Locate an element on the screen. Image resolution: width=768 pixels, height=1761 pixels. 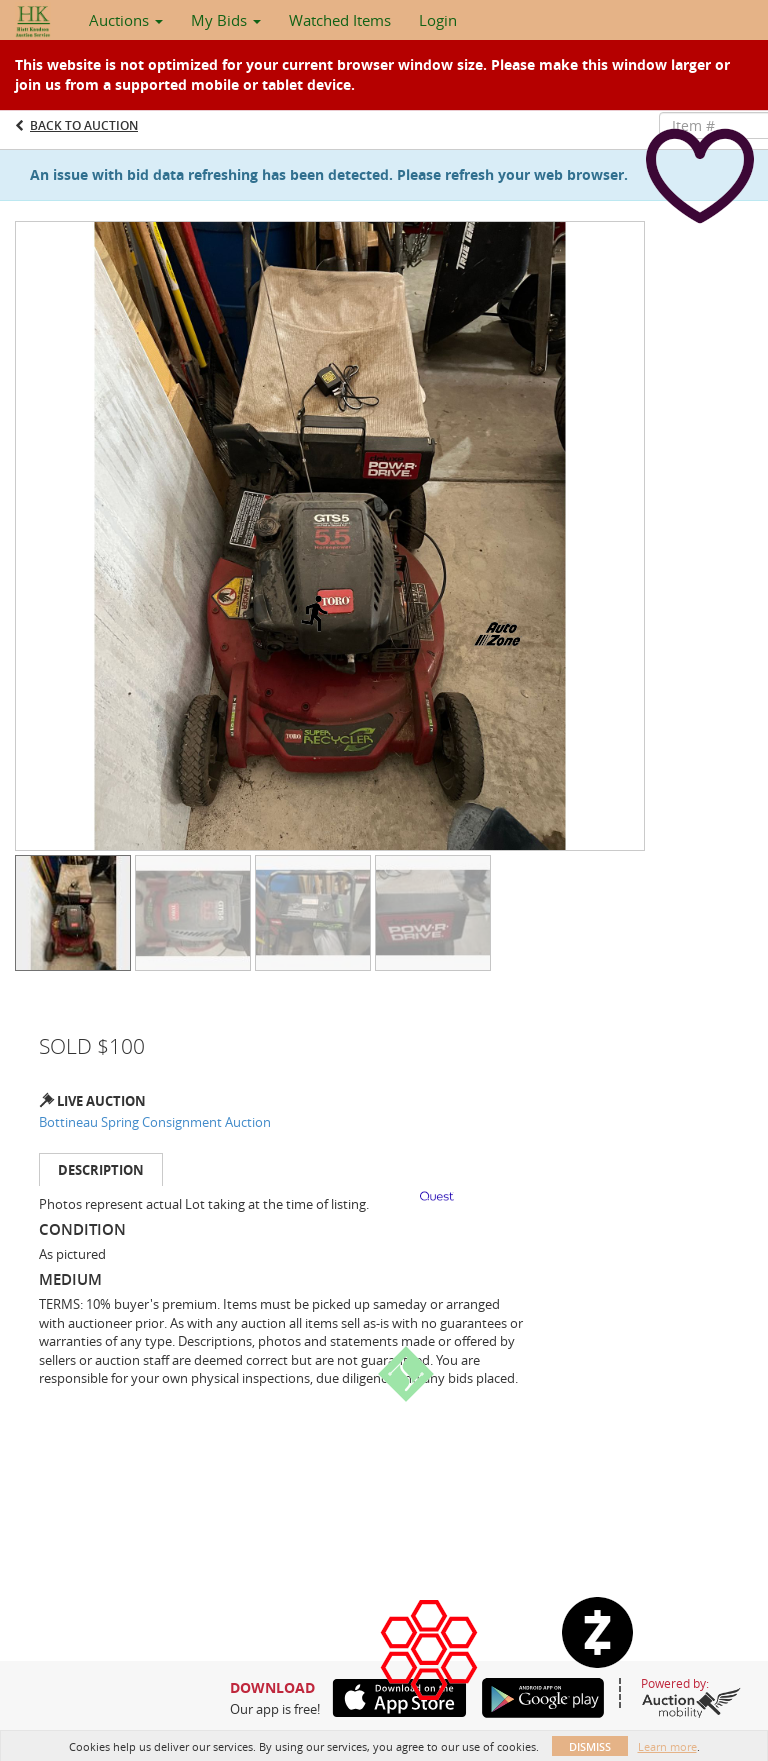
visit the AutoZone website or app is located at coordinates (498, 634).